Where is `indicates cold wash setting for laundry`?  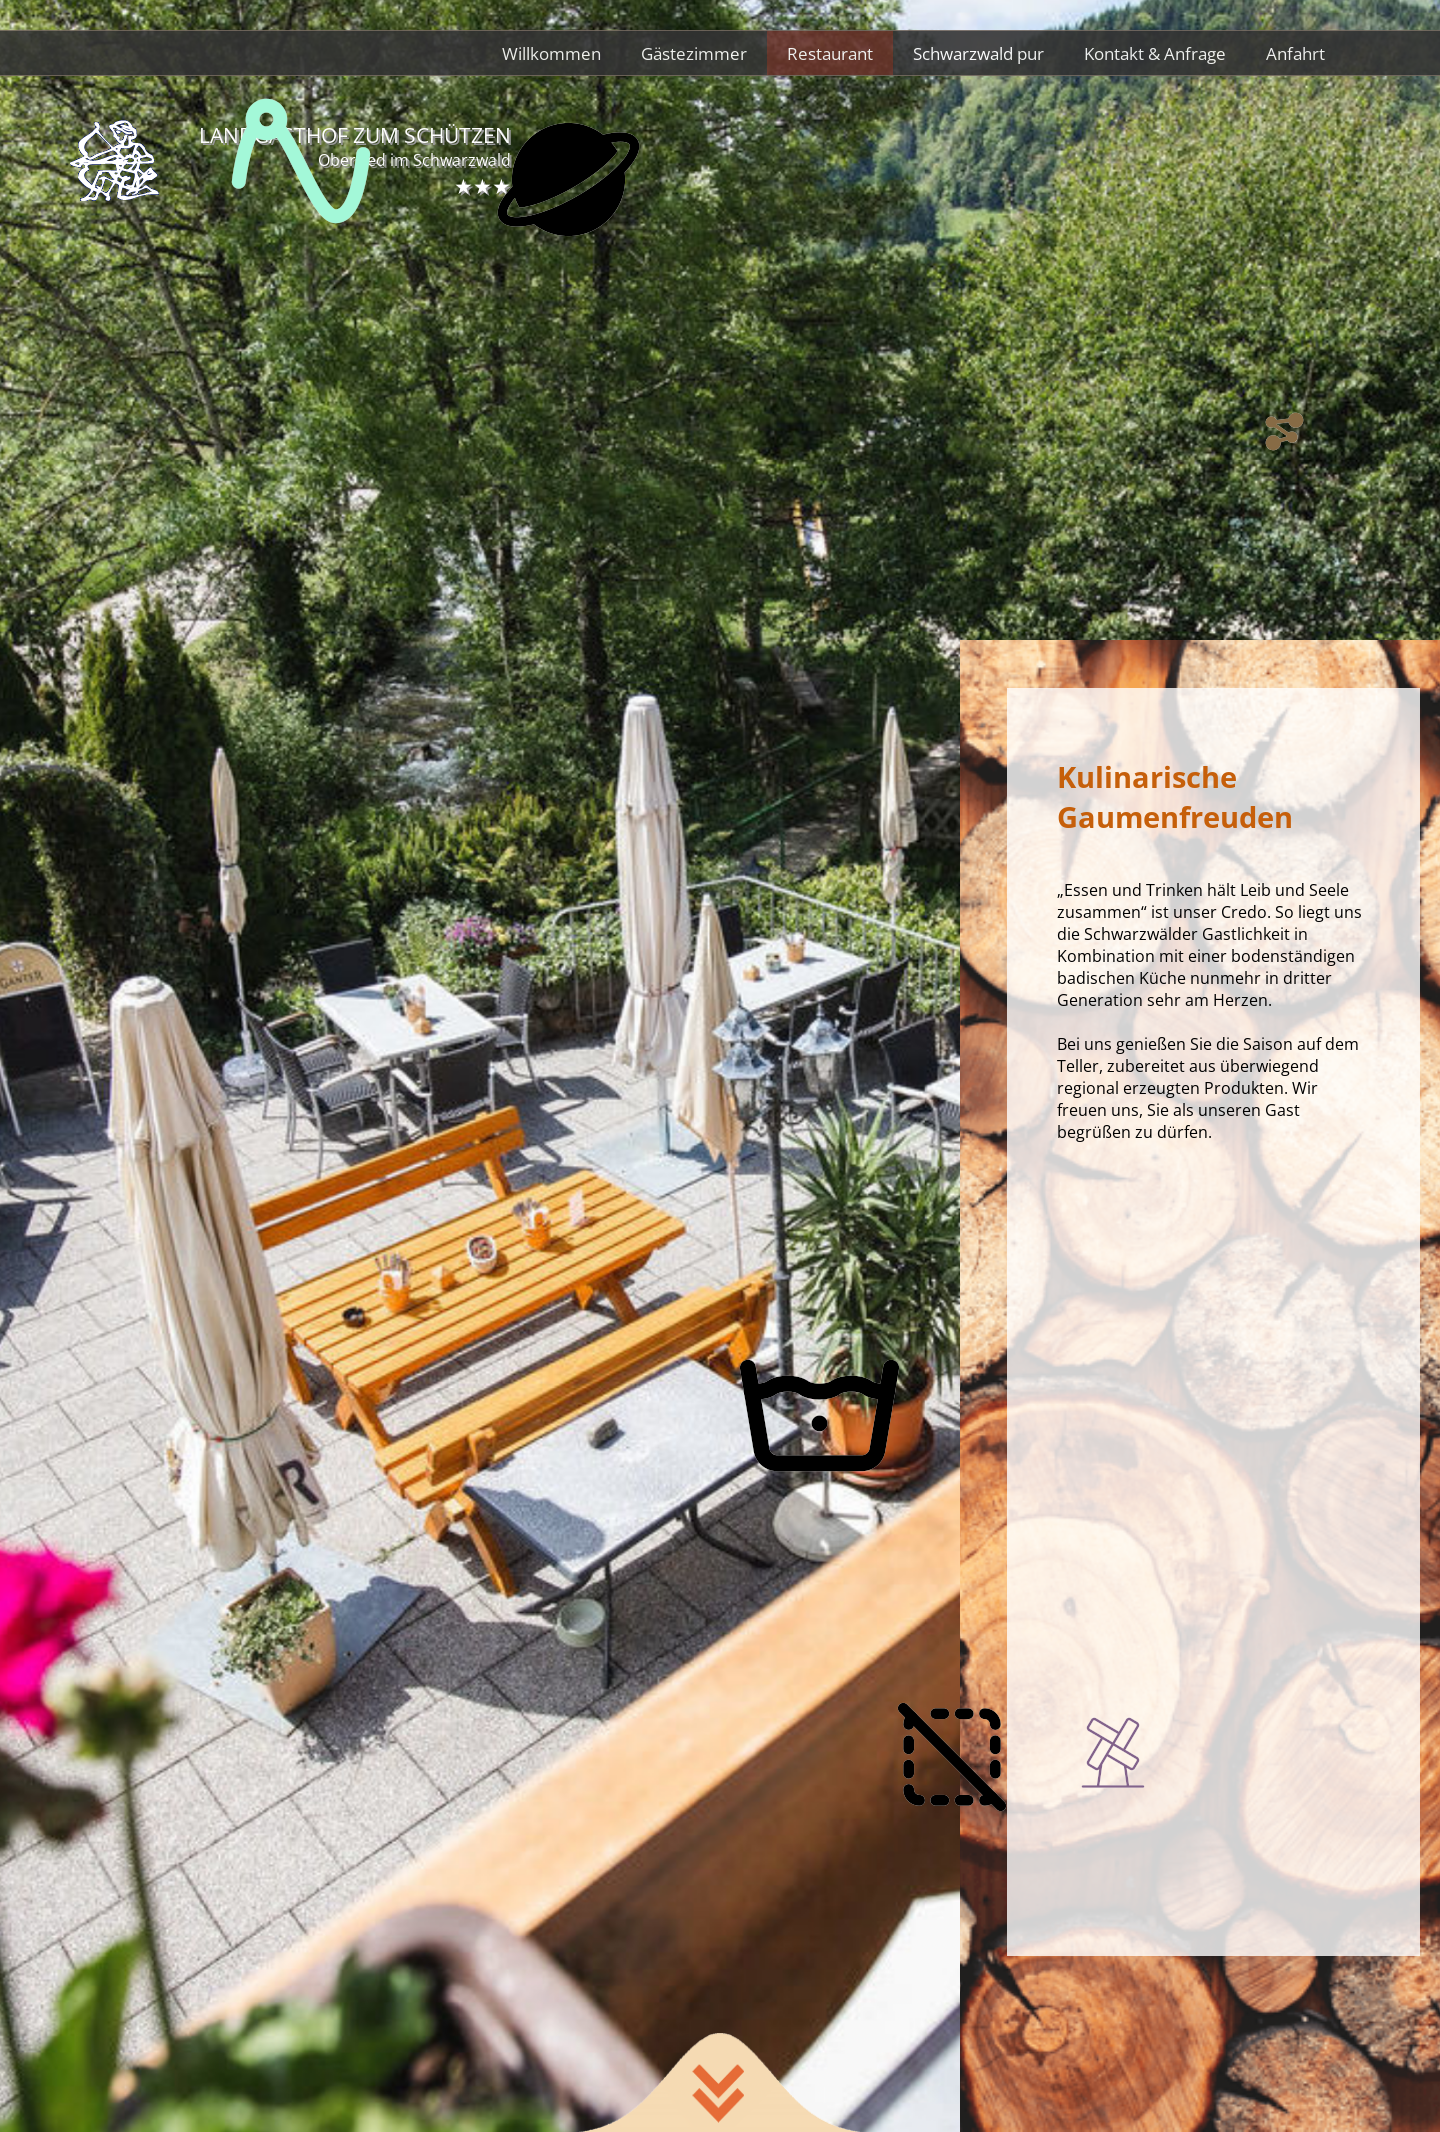
indicates cold wash setting for laundry is located at coordinates (819, 1415).